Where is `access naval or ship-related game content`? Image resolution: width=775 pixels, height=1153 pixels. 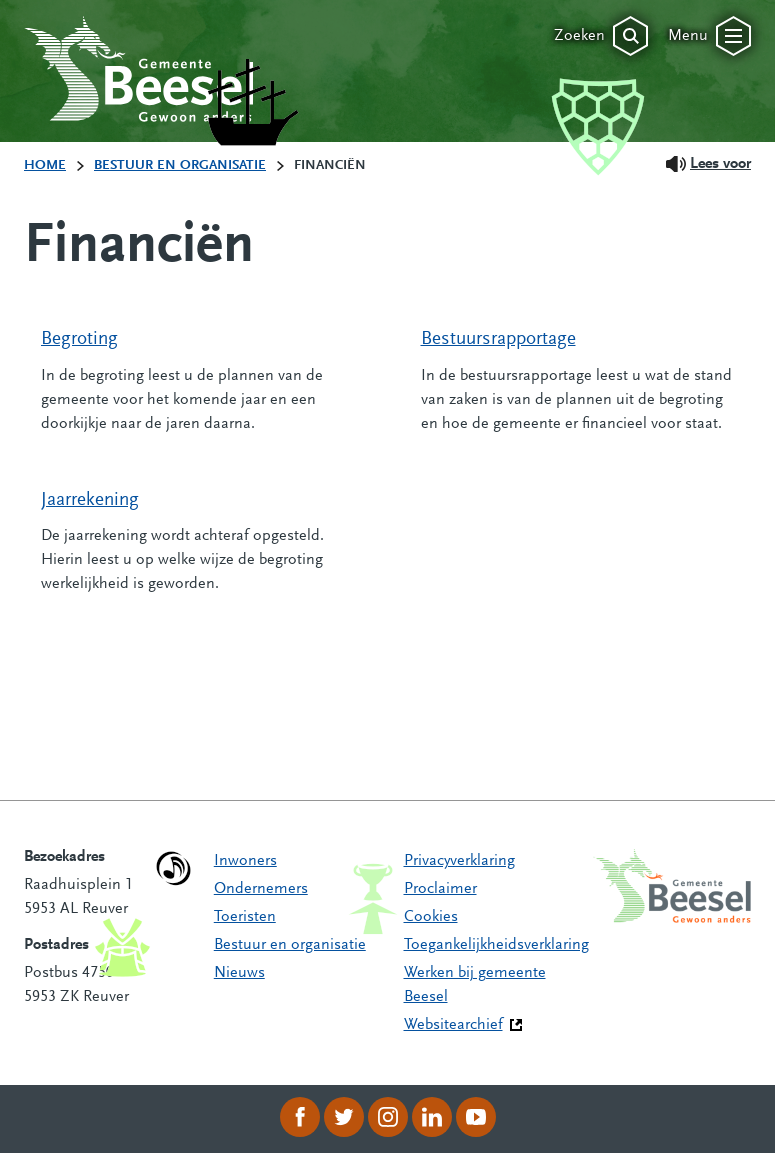
access naval or ship-related game content is located at coordinates (252, 104).